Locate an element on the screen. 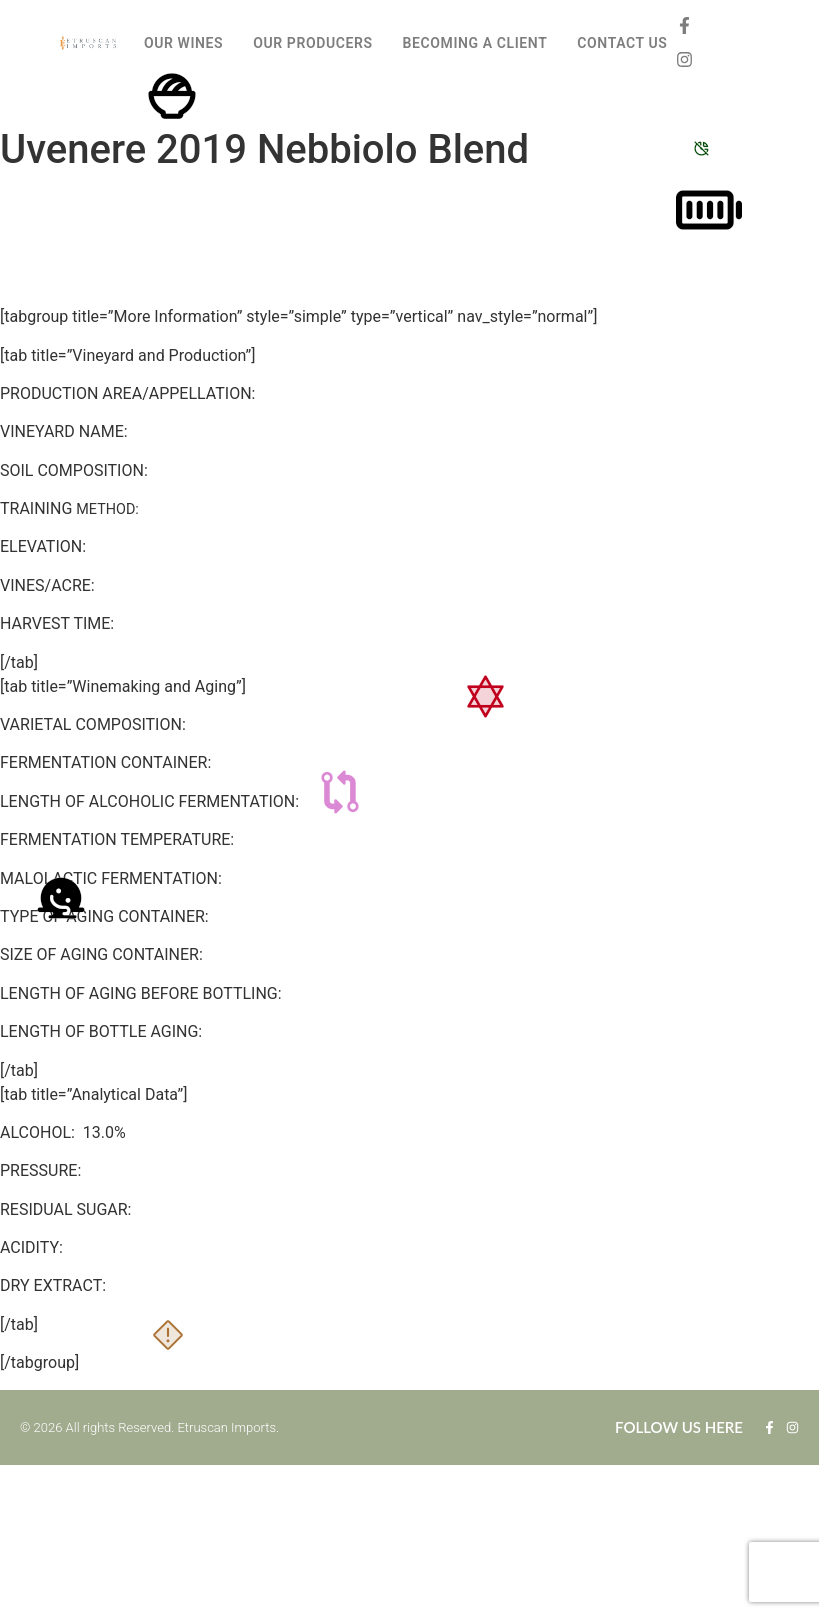 This screenshot has width=819, height=1616. indicates something is overwhelmed or struggling is located at coordinates (61, 898).